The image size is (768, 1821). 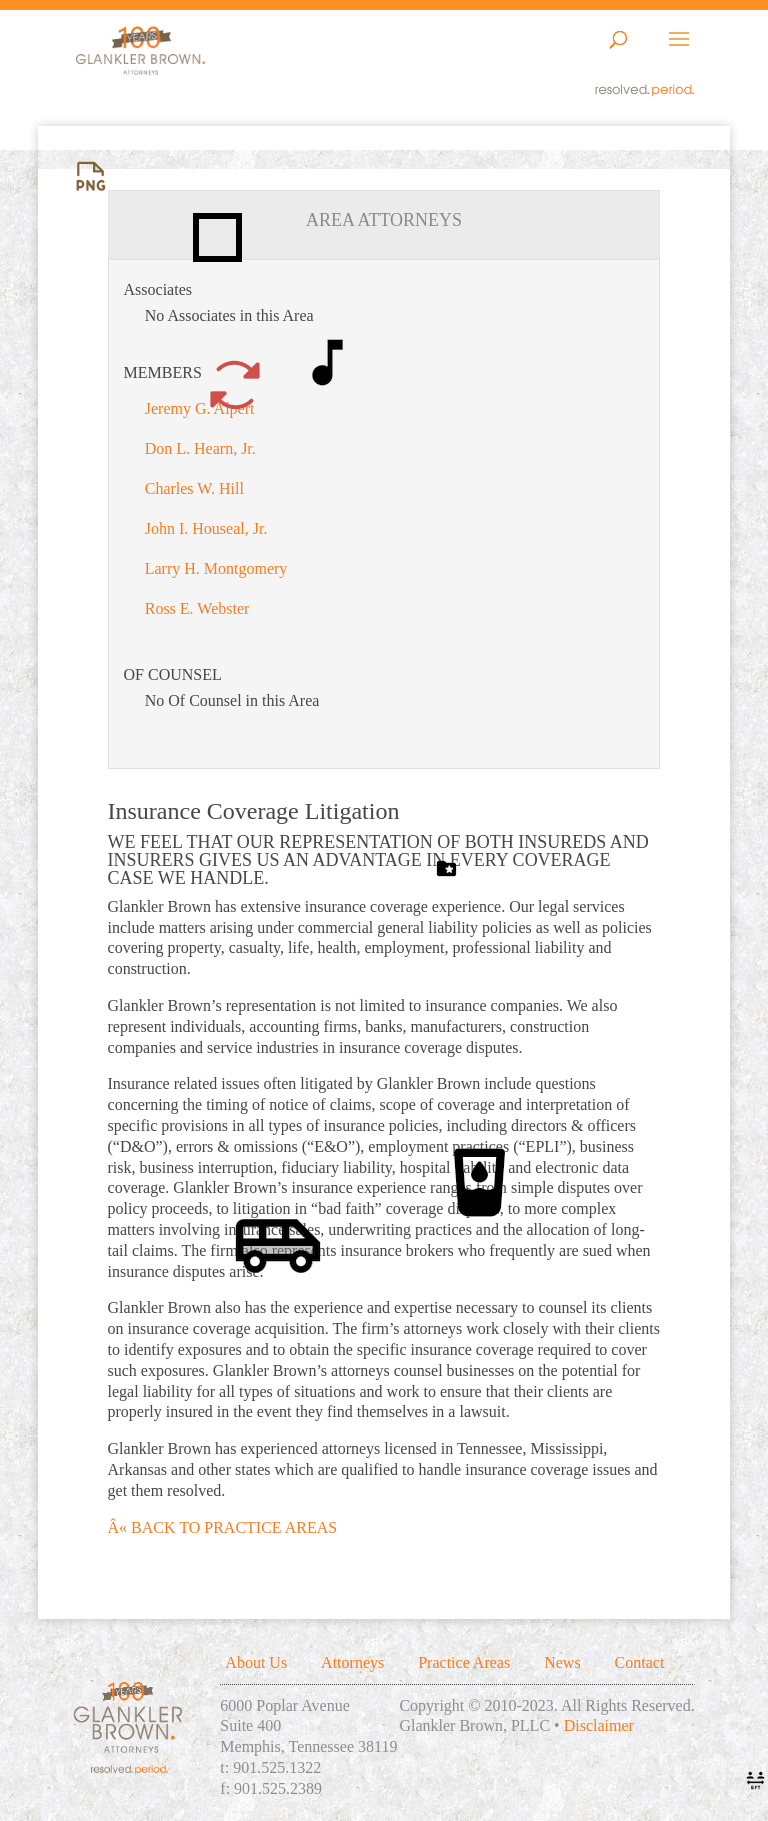 What do you see at coordinates (235, 385) in the screenshot?
I see `refresh or reload content` at bounding box center [235, 385].